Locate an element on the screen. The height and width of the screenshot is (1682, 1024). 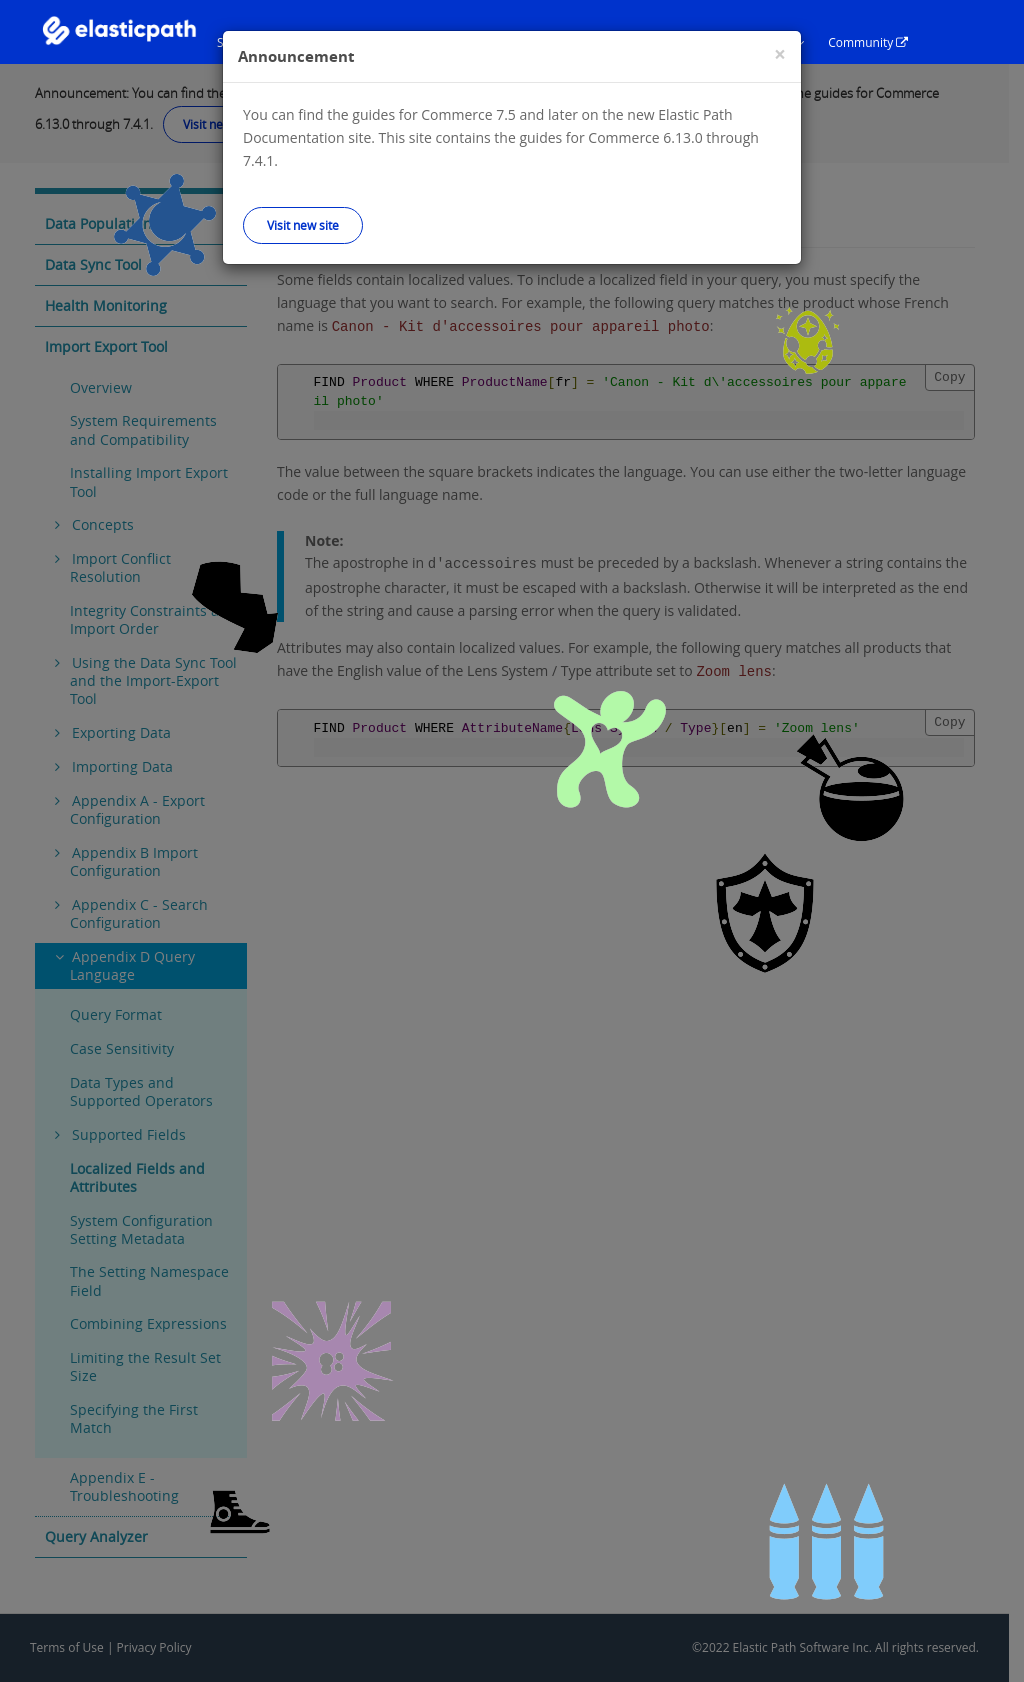
a cosmic or celestial themed collectible item is located at coordinates (808, 340).